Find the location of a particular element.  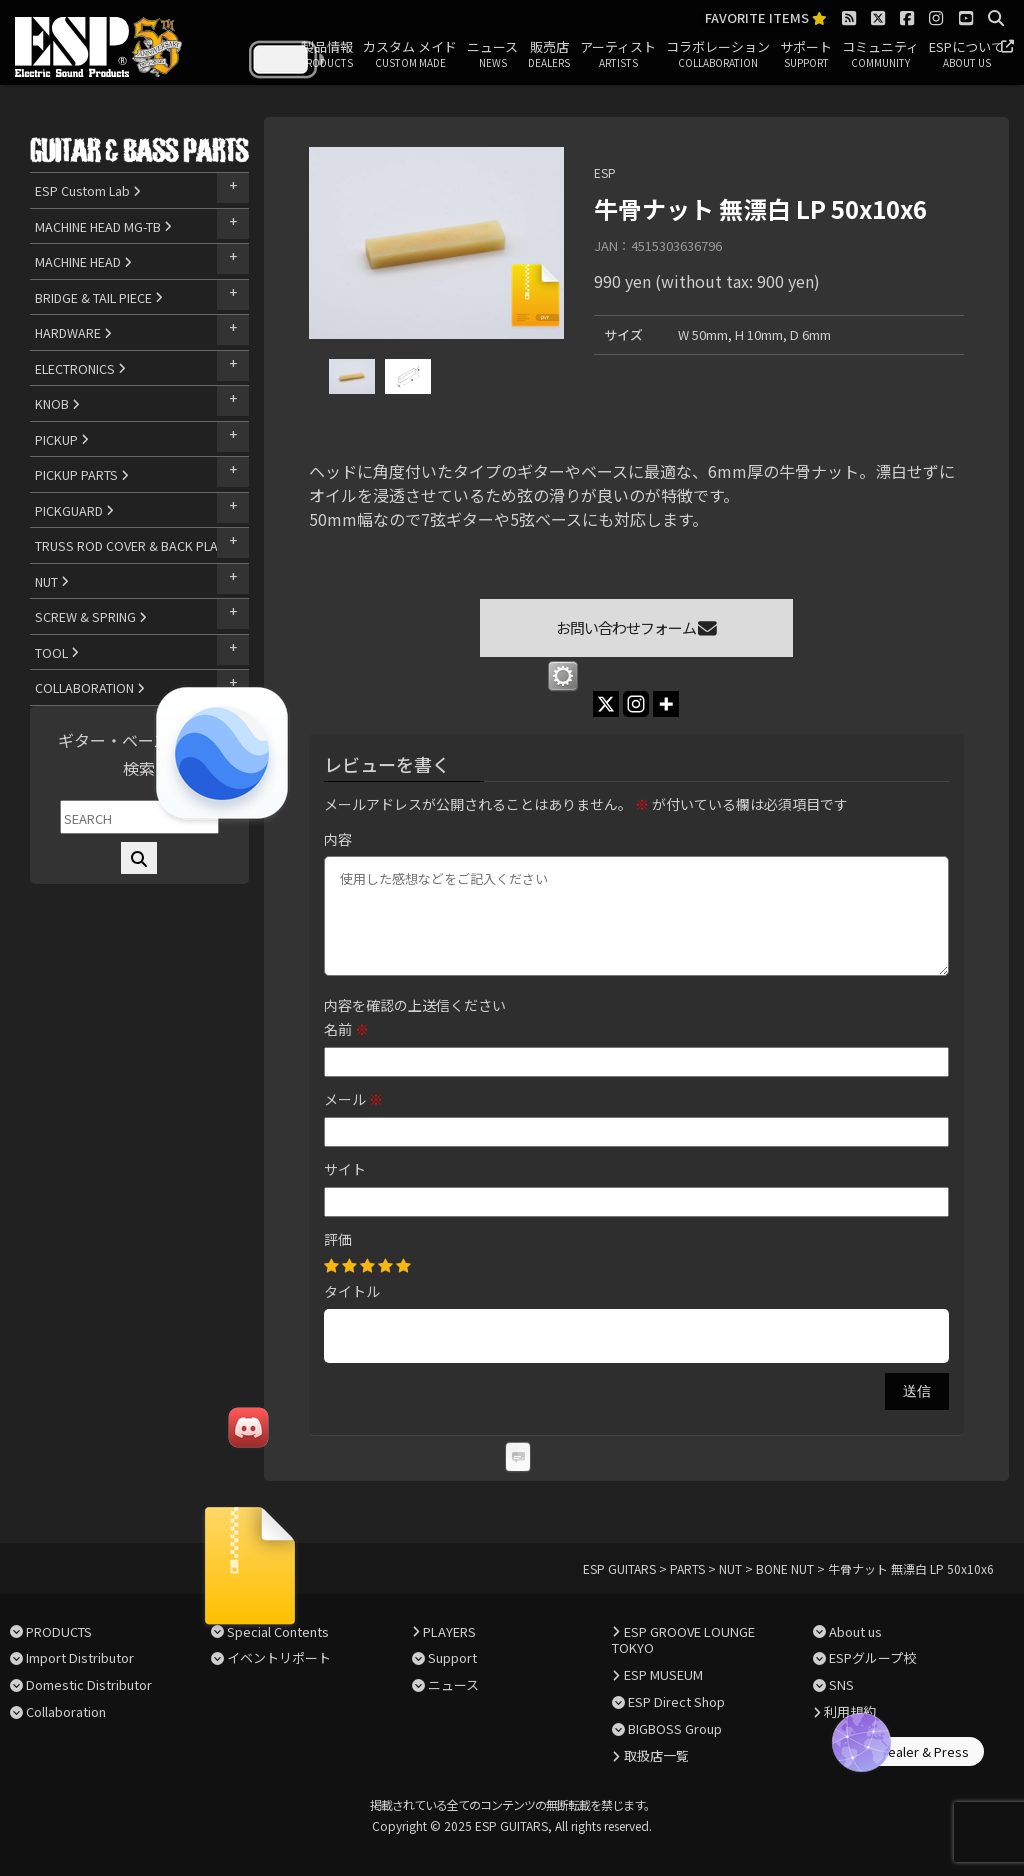

subrip subtitle file (.srt) is located at coordinates (518, 1457).